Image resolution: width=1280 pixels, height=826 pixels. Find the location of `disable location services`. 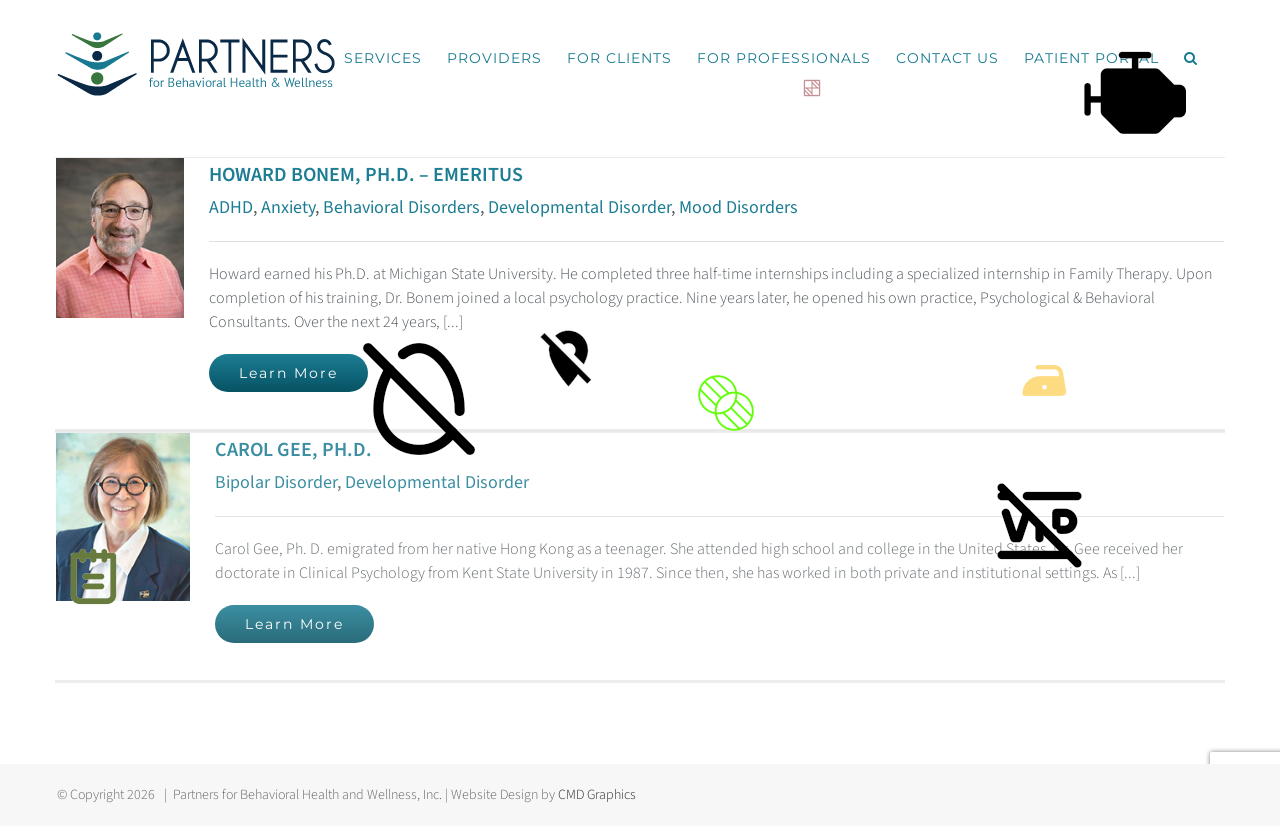

disable location services is located at coordinates (568, 358).